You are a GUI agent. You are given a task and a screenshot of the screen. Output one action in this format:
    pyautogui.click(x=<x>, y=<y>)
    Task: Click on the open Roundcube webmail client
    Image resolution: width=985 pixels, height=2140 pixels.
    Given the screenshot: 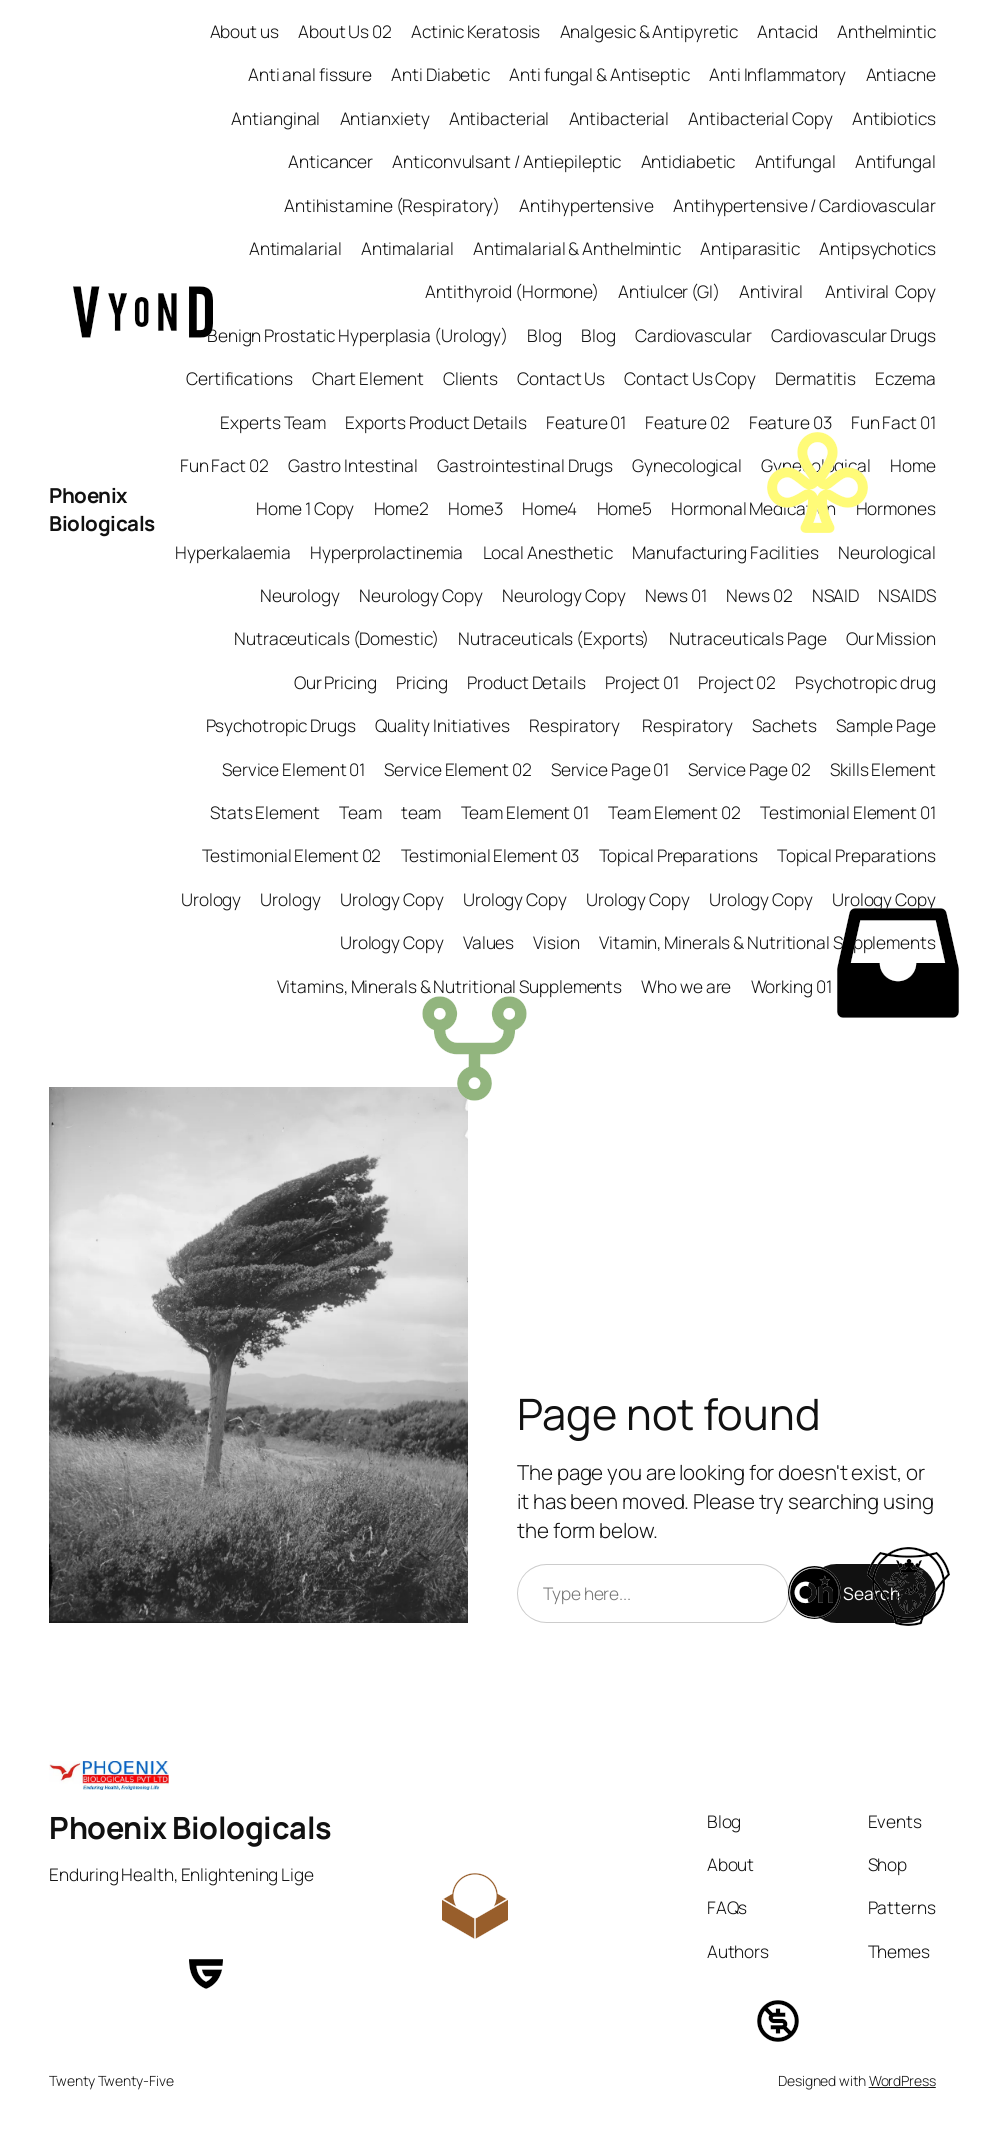 What is the action you would take?
    pyautogui.click(x=475, y=1906)
    